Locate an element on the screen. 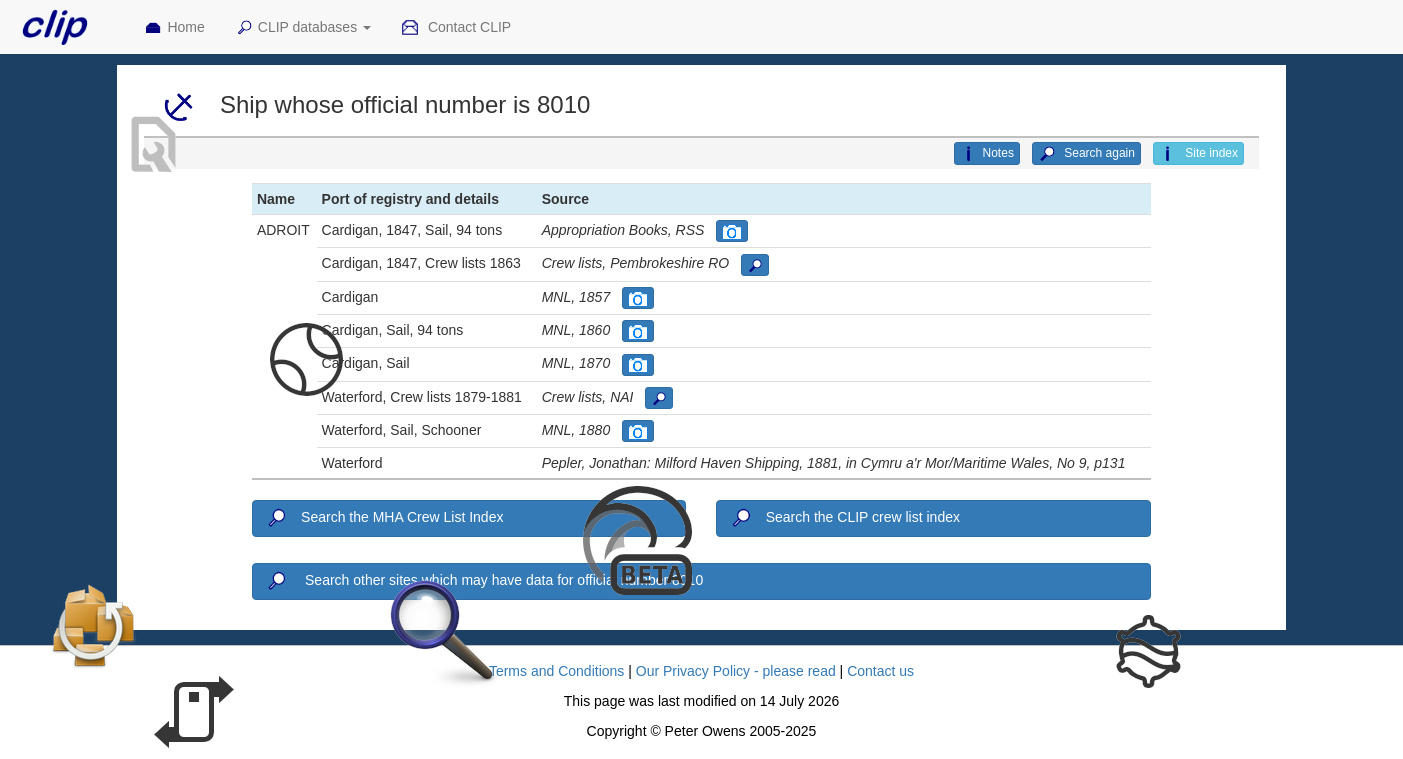 This screenshot has height=759, width=1403. configure network proxy settings is located at coordinates (194, 712).